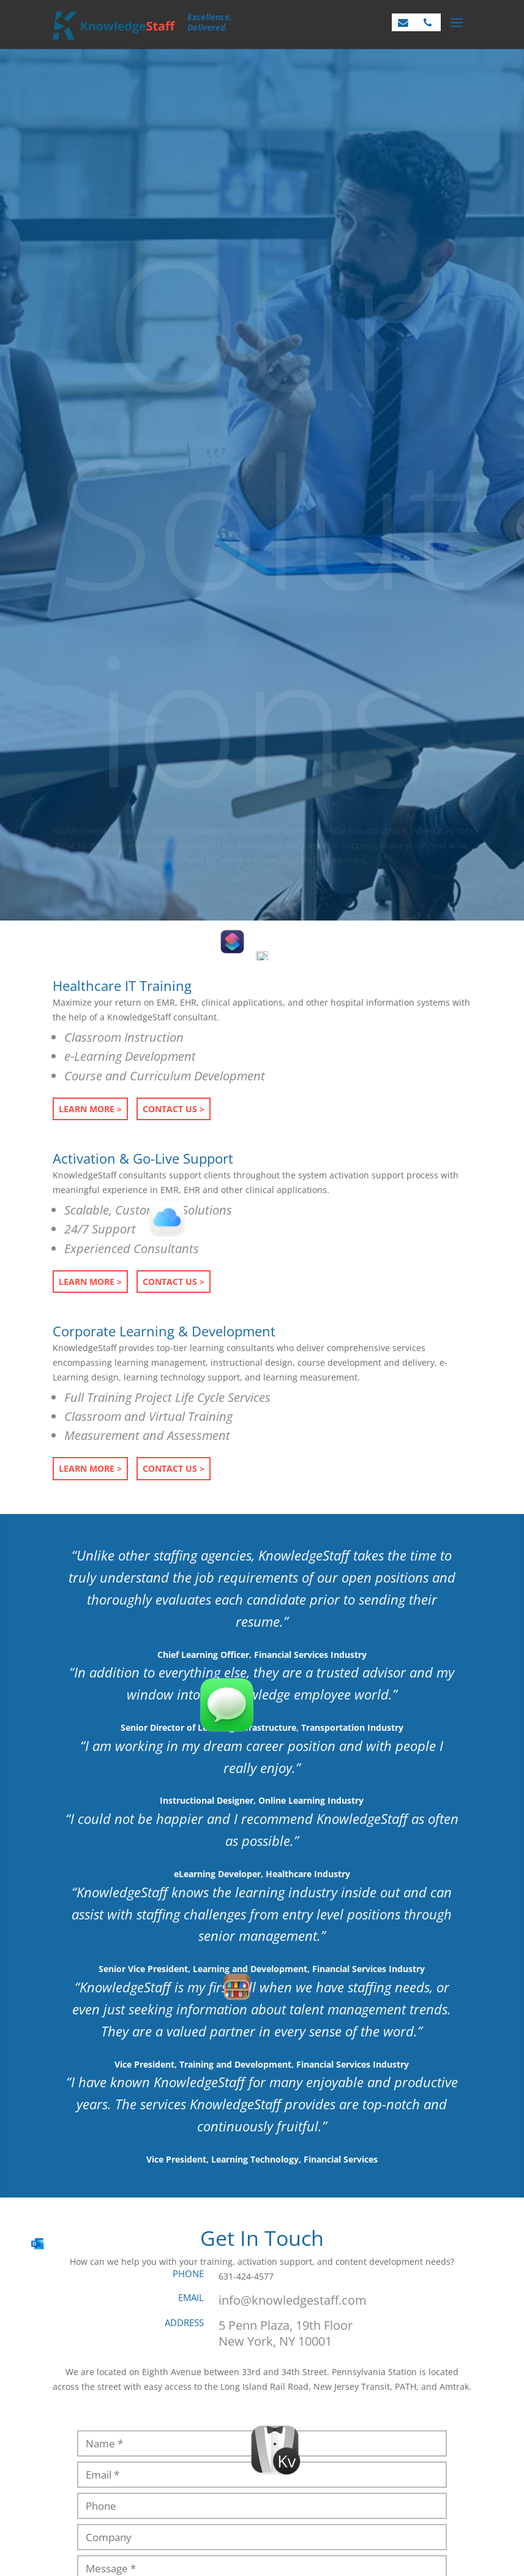  I want to click on open the messages app, so click(226, 1704).